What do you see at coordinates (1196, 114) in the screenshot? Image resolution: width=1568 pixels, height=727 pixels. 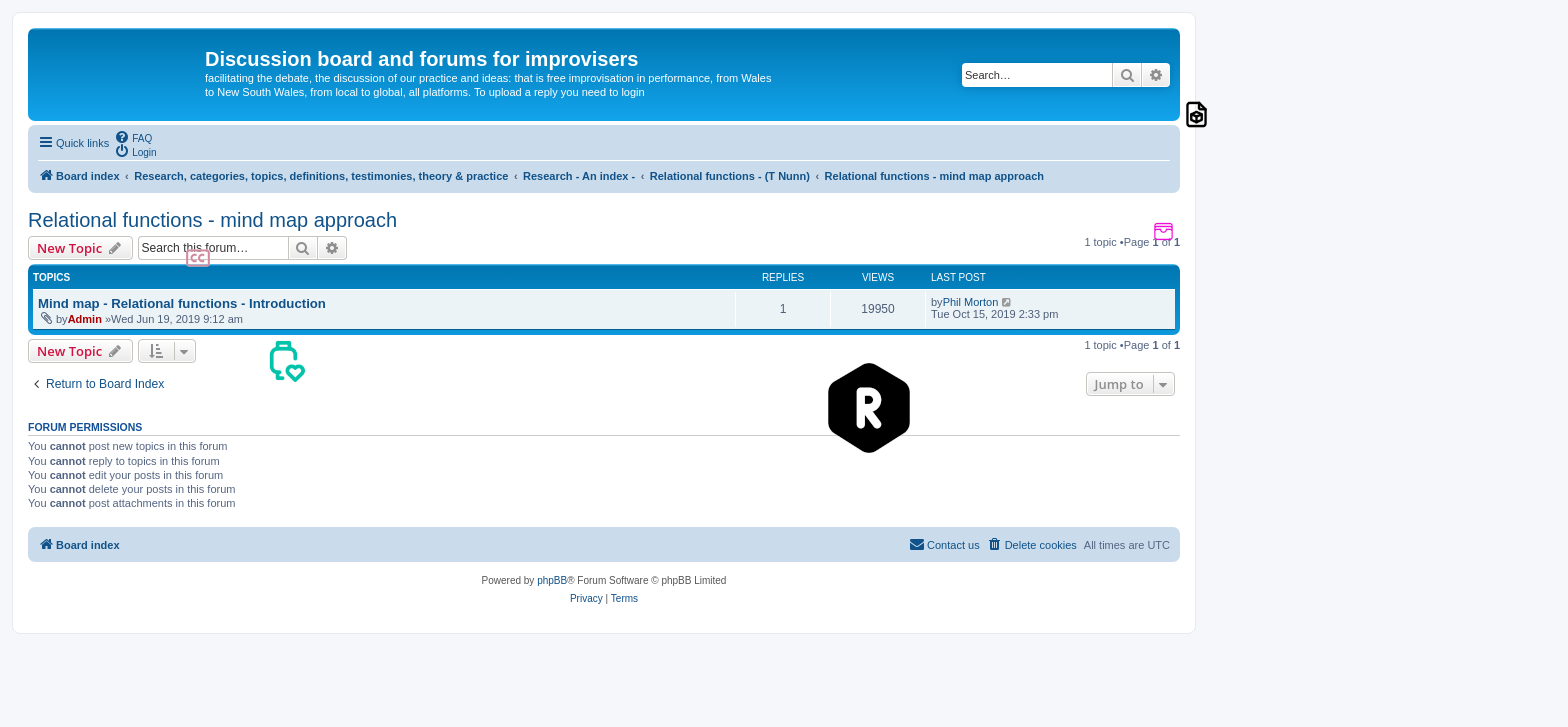 I see `open a 3d model file` at bounding box center [1196, 114].